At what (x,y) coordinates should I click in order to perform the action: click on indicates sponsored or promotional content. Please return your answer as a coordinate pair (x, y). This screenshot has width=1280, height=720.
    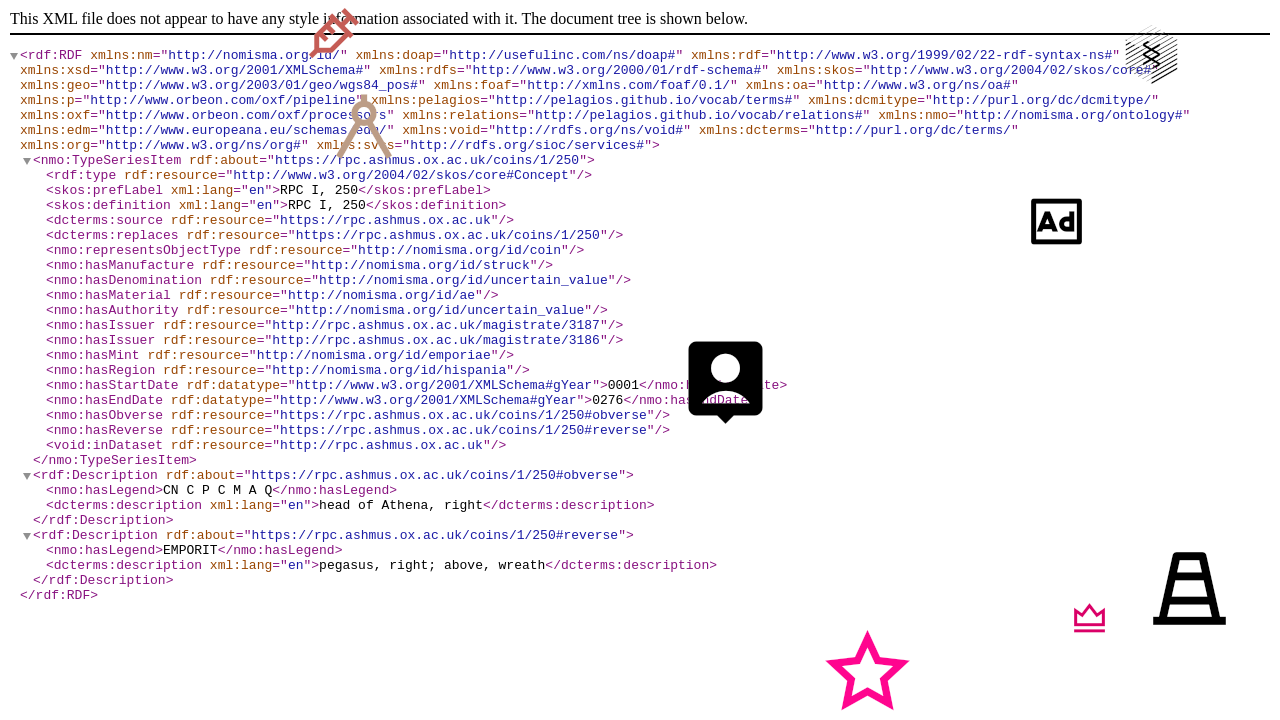
    Looking at the image, I should click on (1056, 221).